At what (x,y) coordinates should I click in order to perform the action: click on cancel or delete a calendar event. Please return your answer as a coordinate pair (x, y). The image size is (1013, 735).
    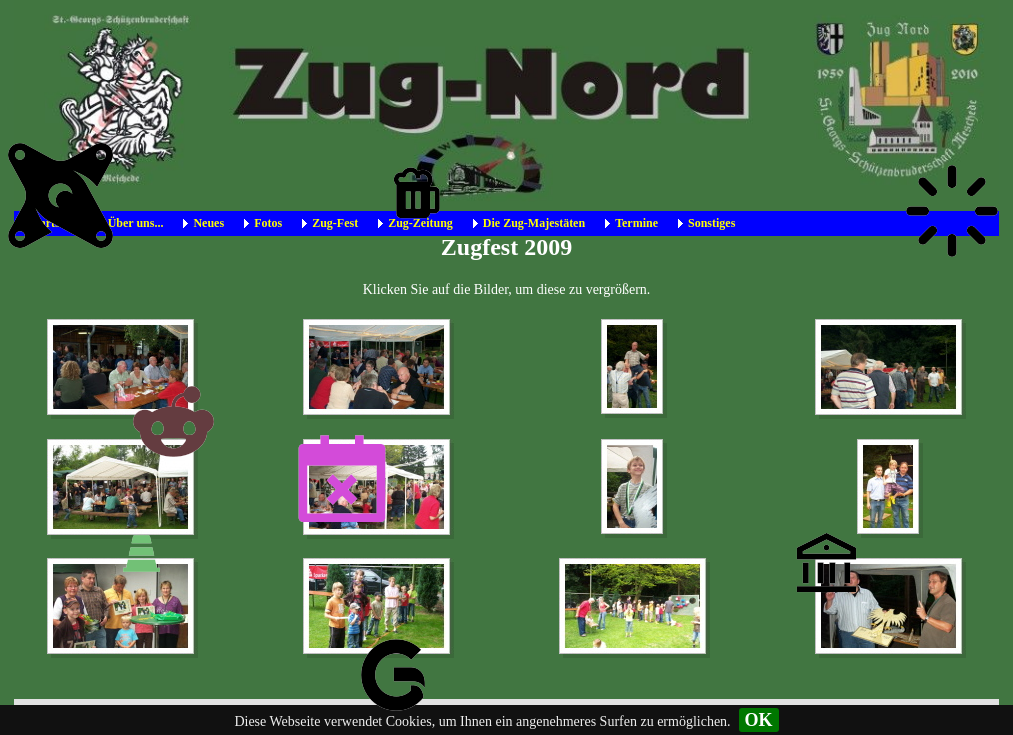
    Looking at the image, I should click on (342, 483).